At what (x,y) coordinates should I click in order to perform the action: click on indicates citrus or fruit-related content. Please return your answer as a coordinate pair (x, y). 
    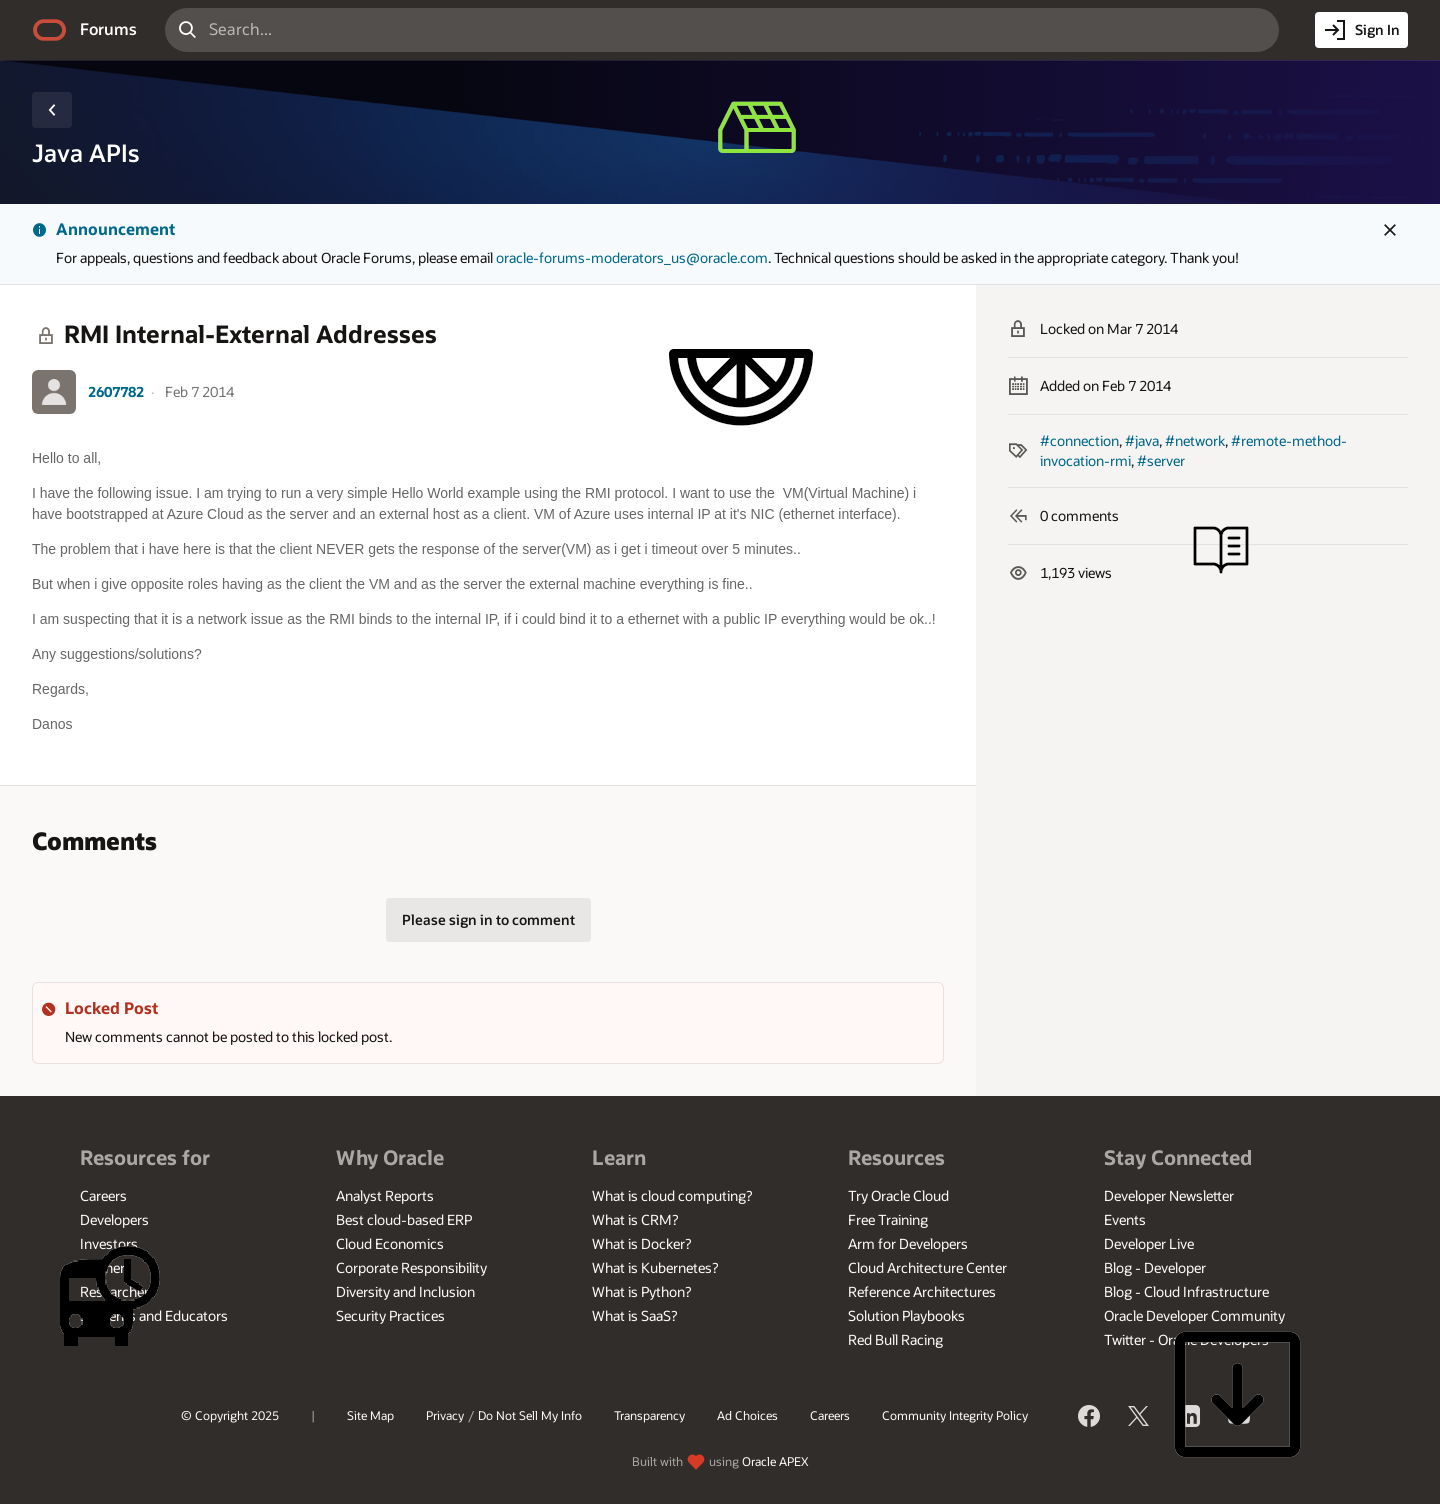
    Looking at the image, I should click on (741, 376).